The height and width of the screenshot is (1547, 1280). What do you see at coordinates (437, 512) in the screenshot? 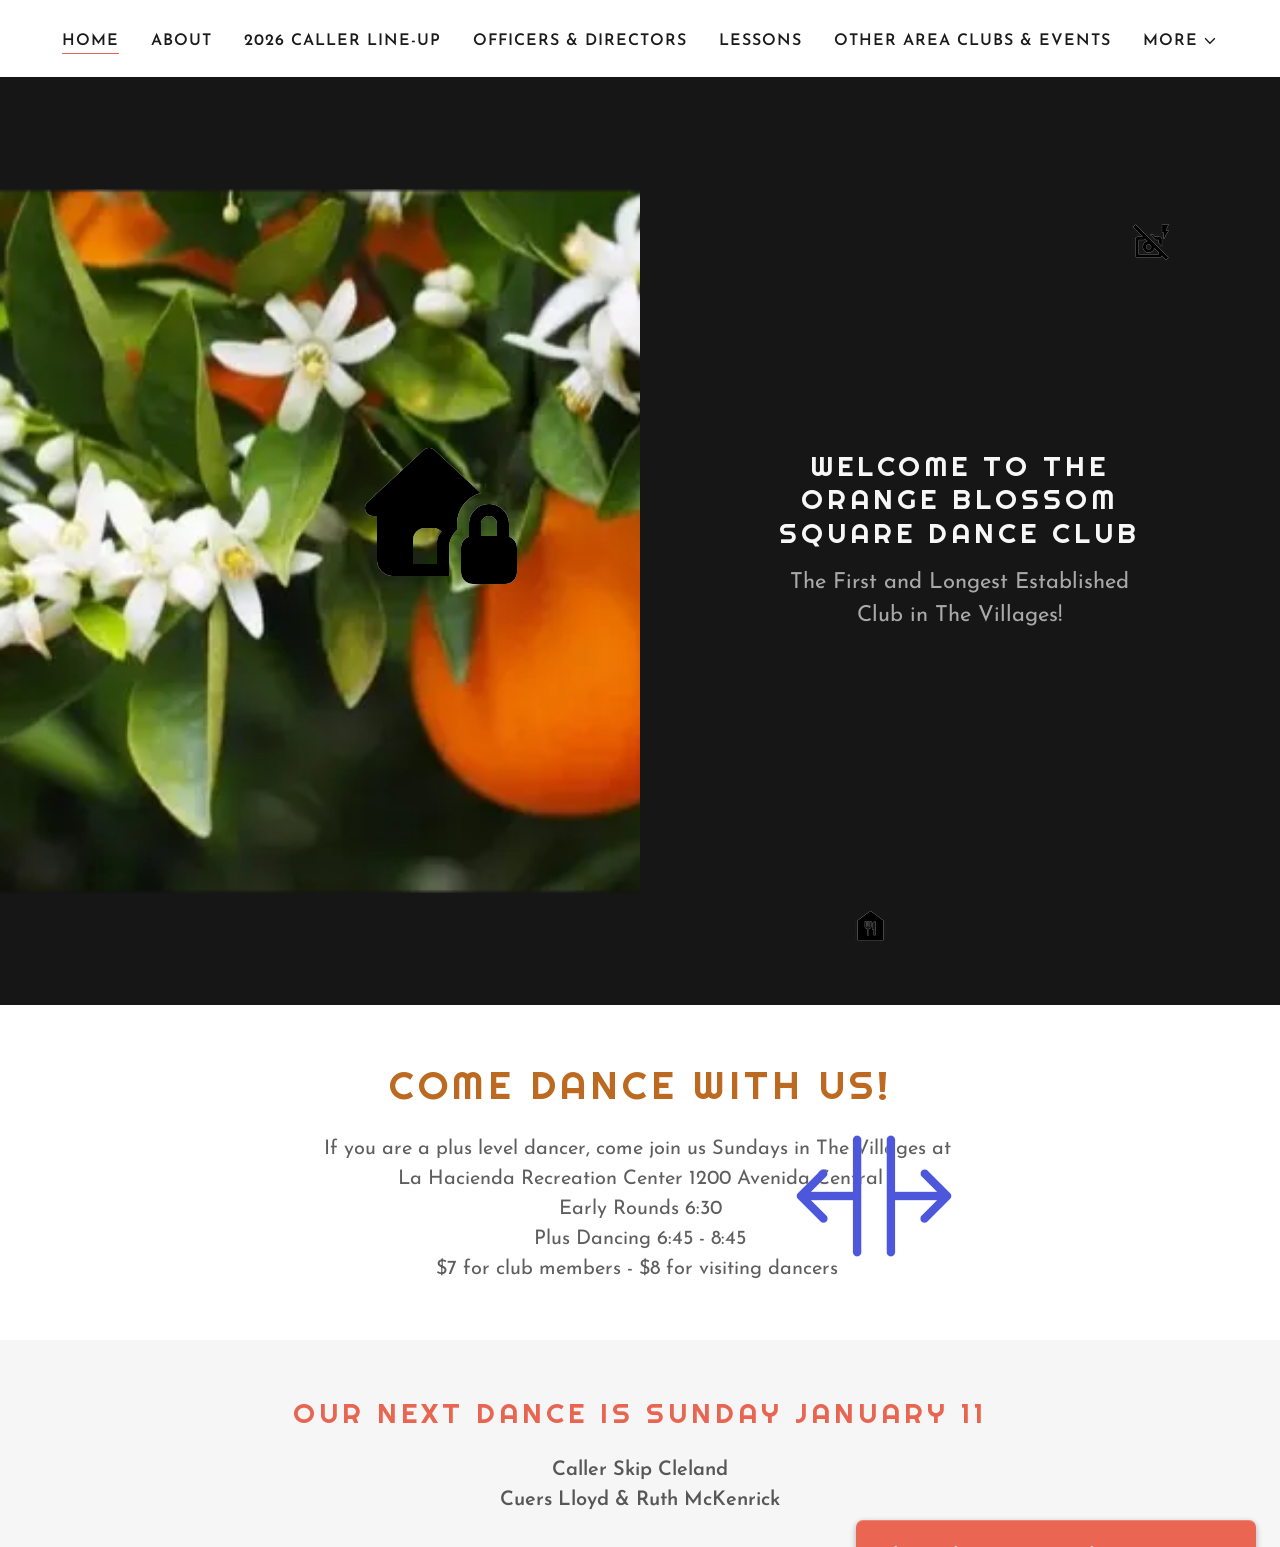
I see `home security settings` at bounding box center [437, 512].